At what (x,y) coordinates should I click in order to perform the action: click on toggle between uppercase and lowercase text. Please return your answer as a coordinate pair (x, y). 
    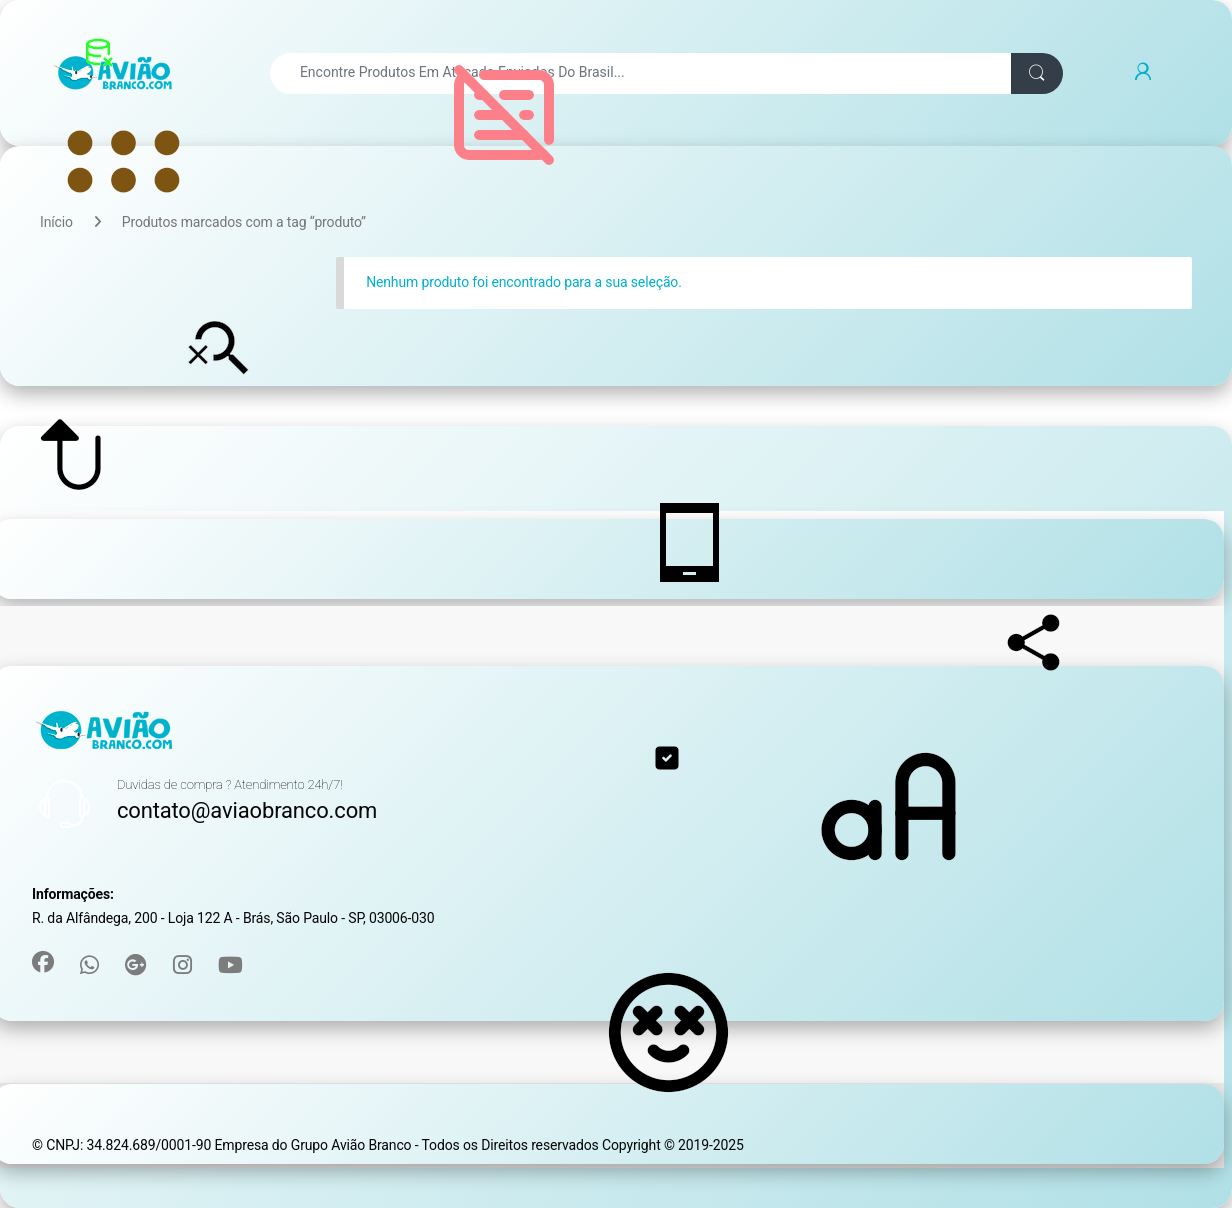
    Looking at the image, I should click on (888, 806).